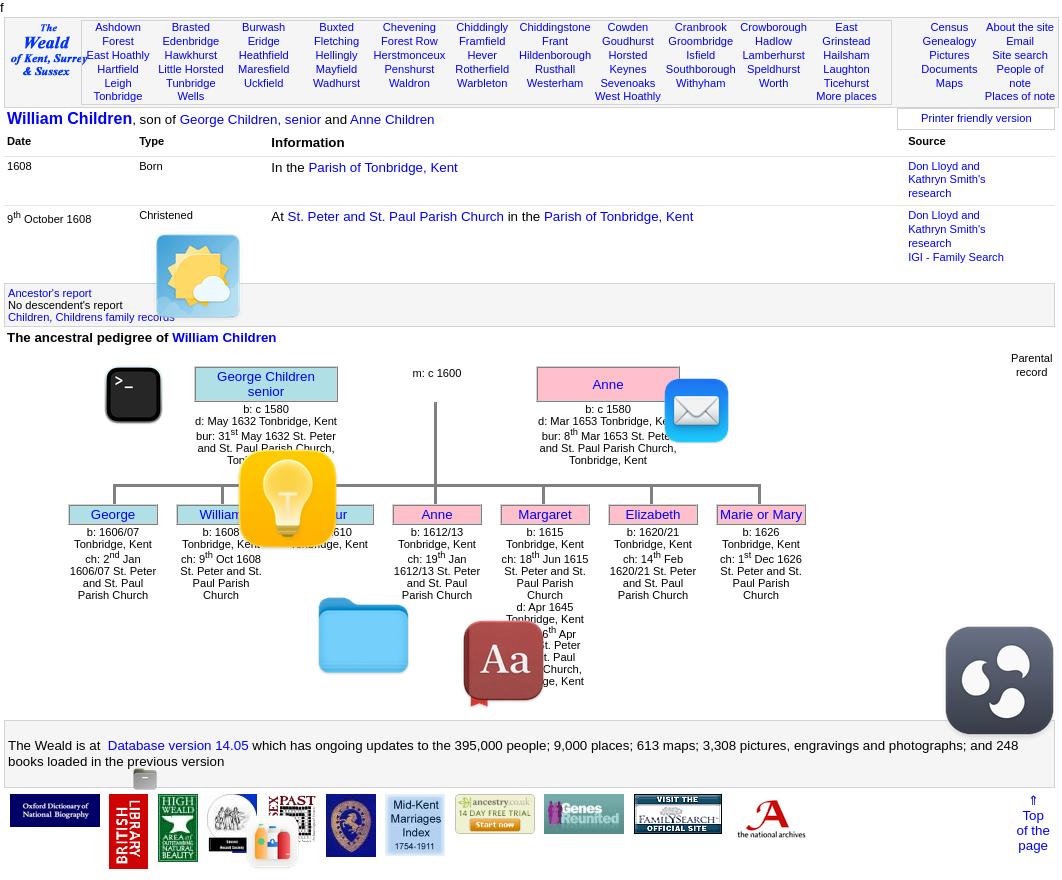 The height and width of the screenshot is (880, 1062). What do you see at coordinates (145, 779) in the screenshot?
I see `open the file manager application` at bounding box center [145, 779].